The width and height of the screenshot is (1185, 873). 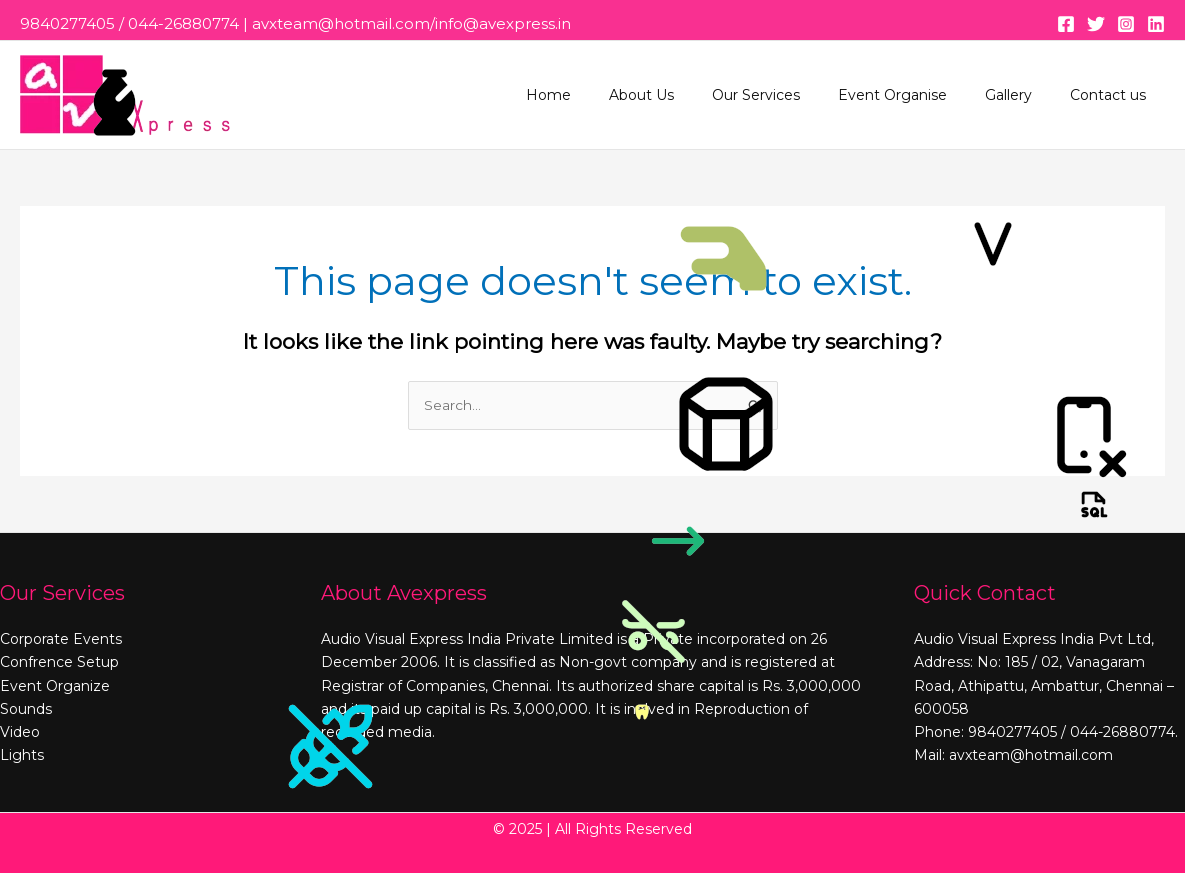 What do you see at coordinates (723, 258) in the screenshot?
I see `lizard gesture for rock-paper-scissors-lizard-spock game` at bounding box center [723, 258].